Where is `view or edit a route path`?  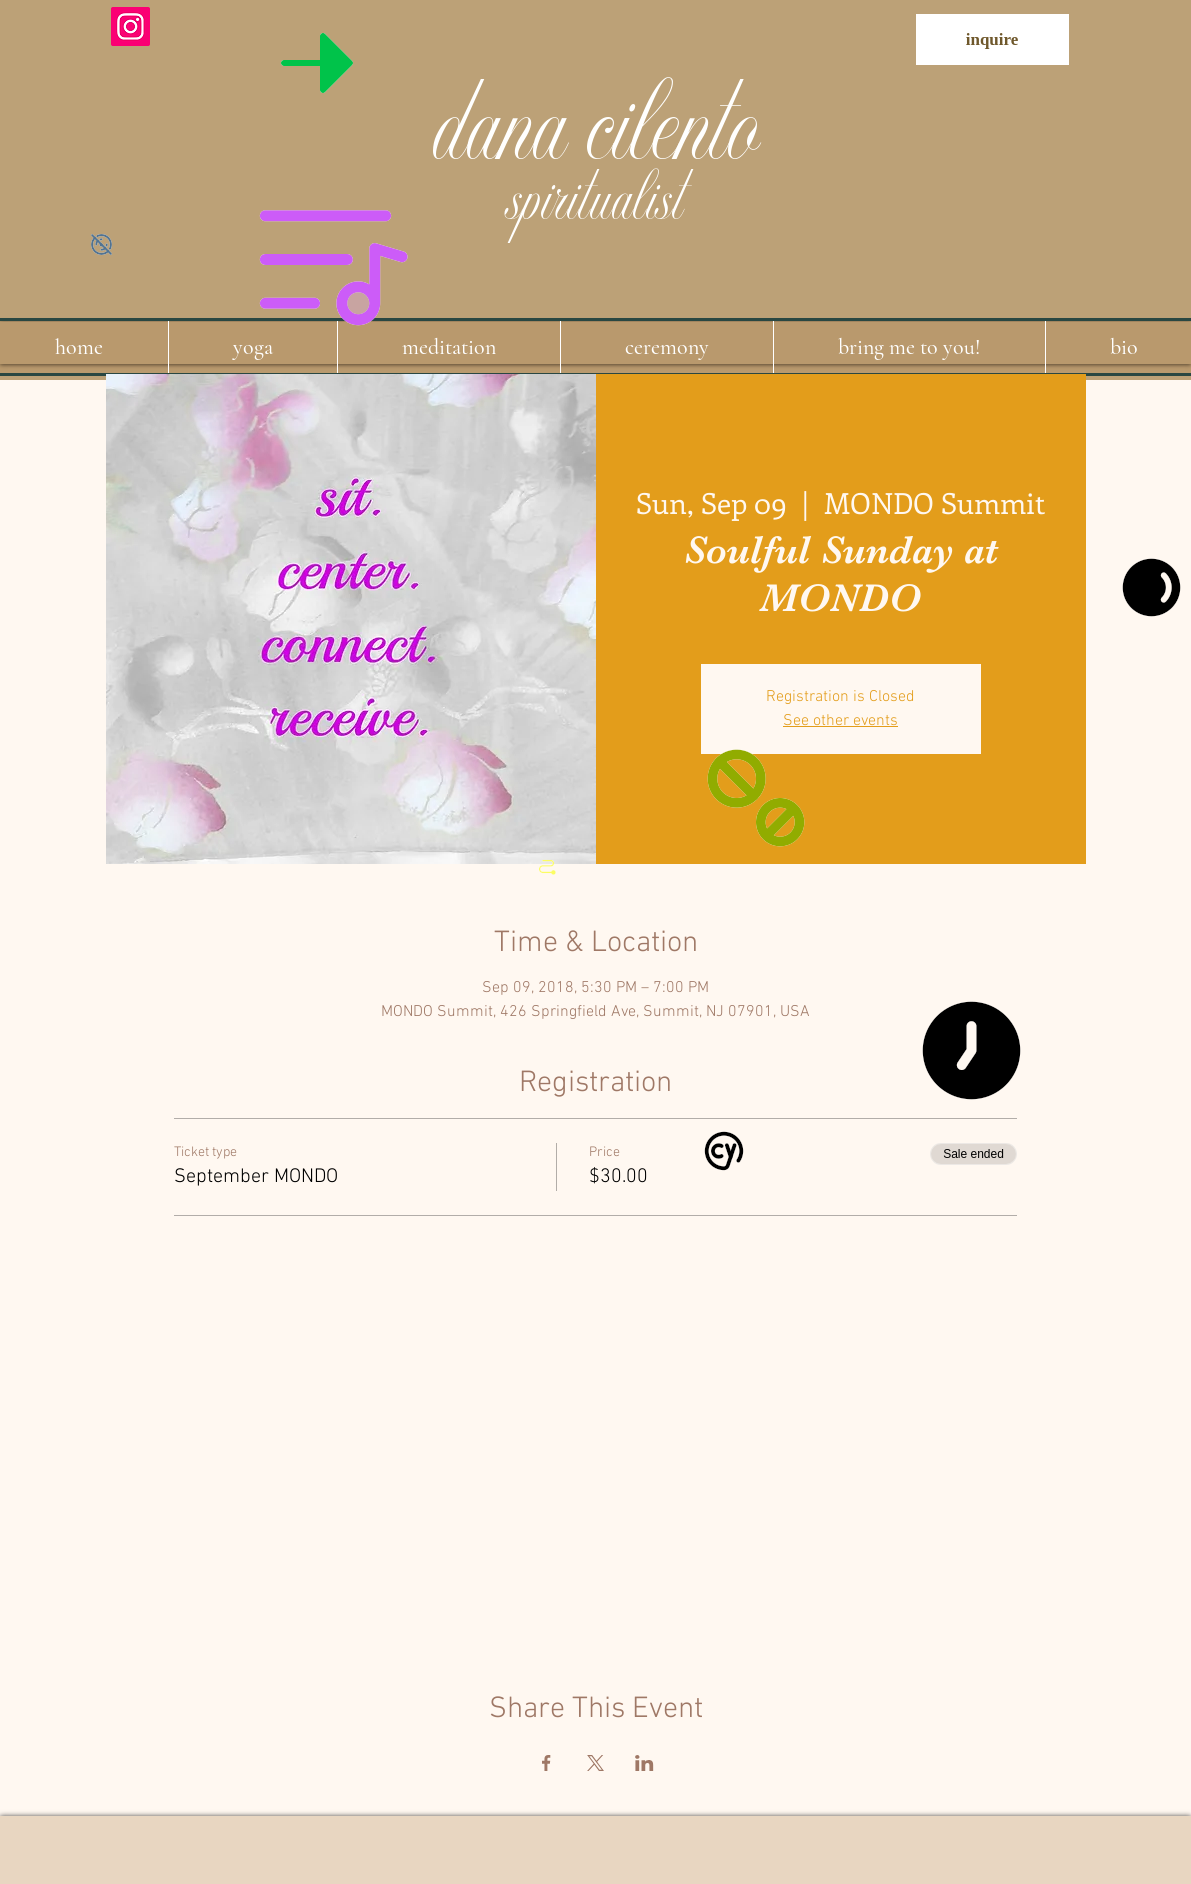
view or edit a route path is located at coordinates (547, 866).